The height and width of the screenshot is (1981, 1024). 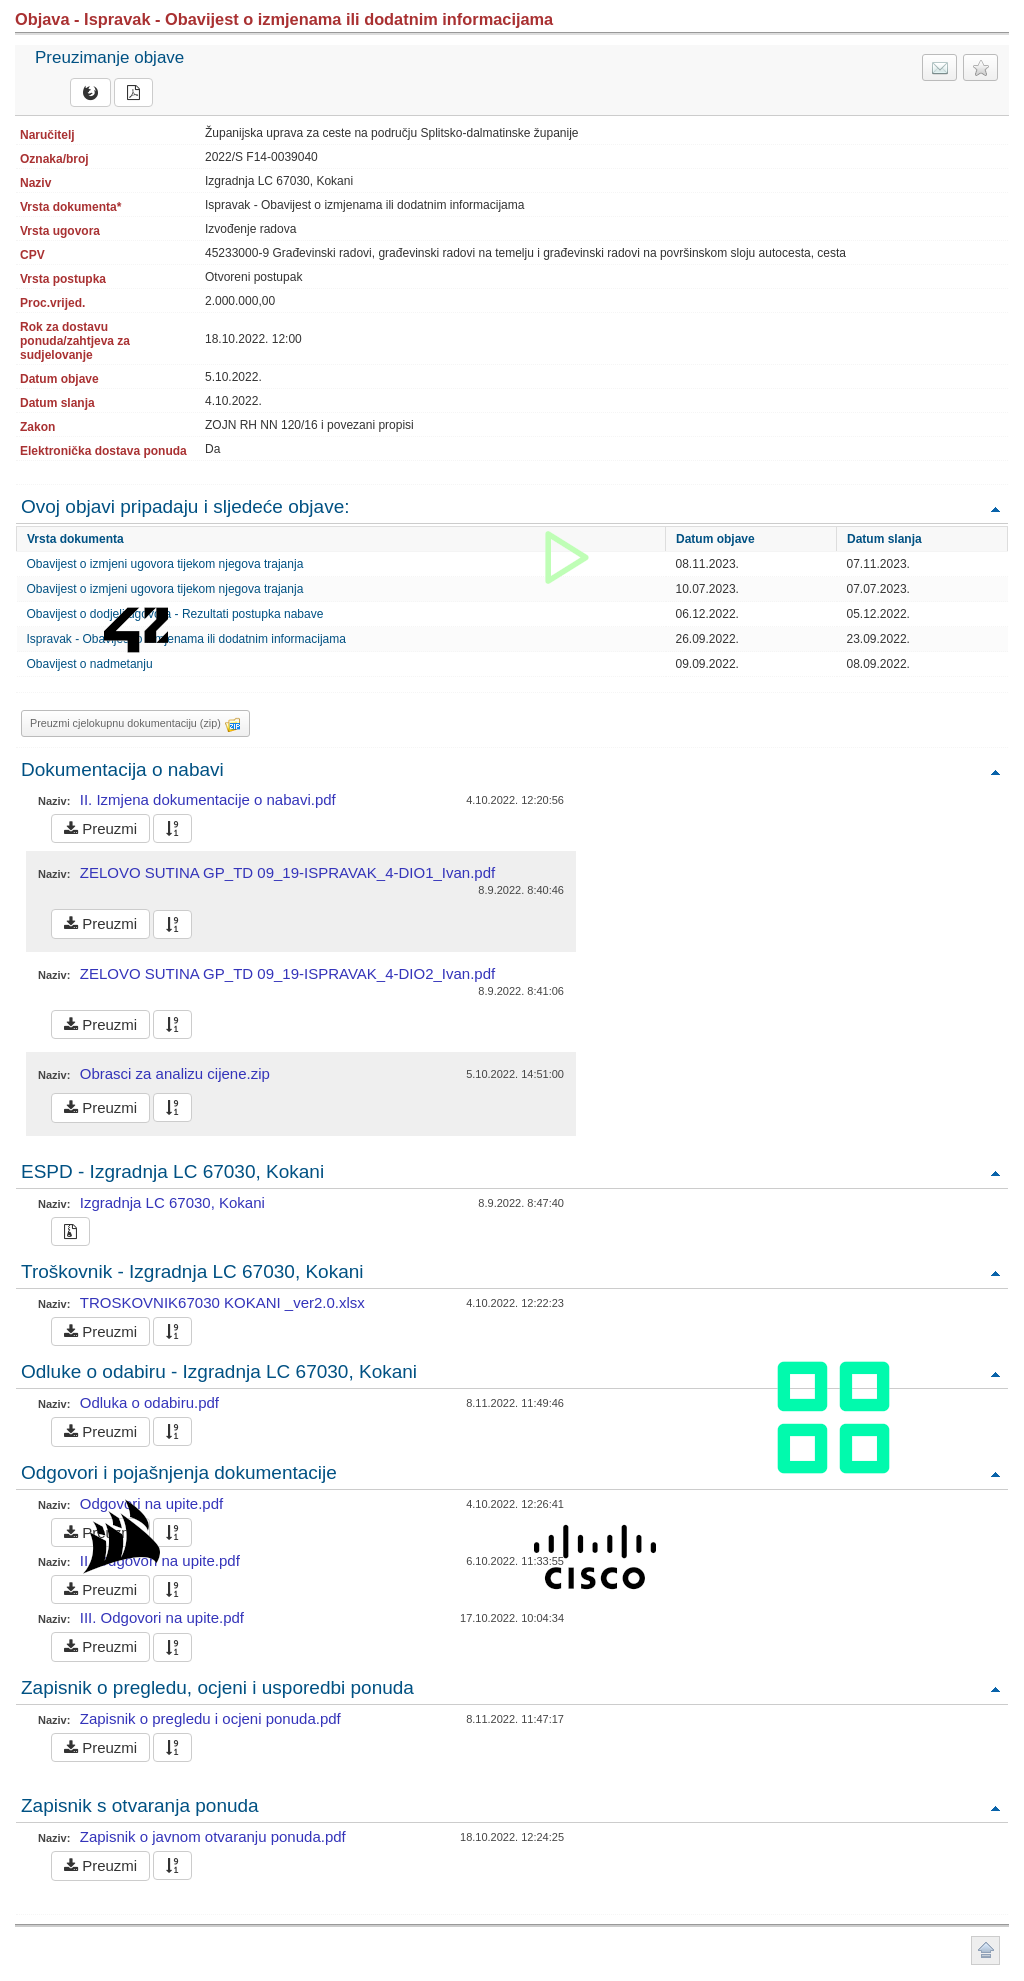 I want to click on corsair brand or product identifier, so click(x=121, y=1536).